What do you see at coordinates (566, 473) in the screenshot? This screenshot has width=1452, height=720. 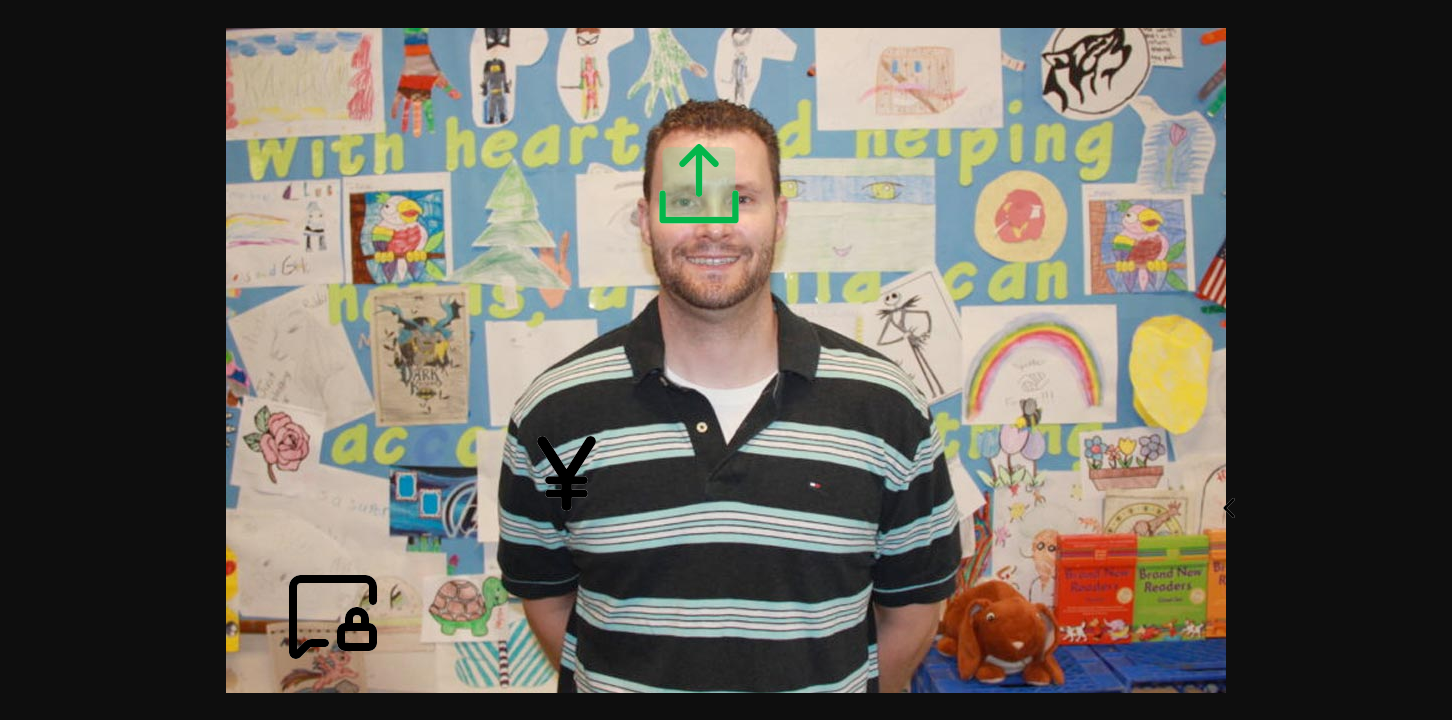 I see `select Japanese yen as currency` at bounding box center [566, 473].